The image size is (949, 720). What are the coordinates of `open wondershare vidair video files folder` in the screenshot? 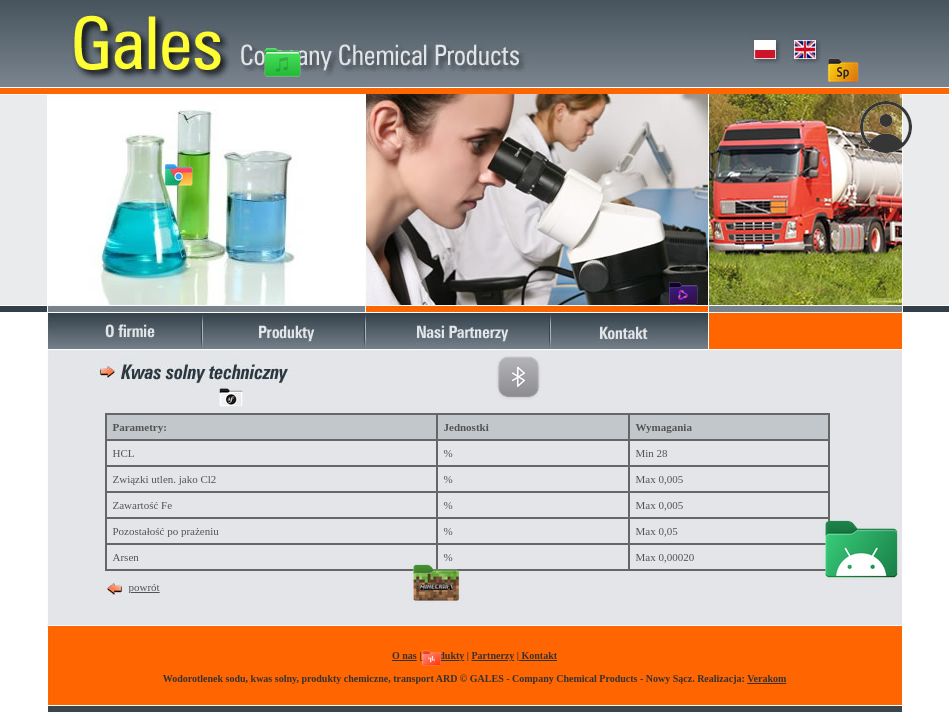 It's located at (683, 294).